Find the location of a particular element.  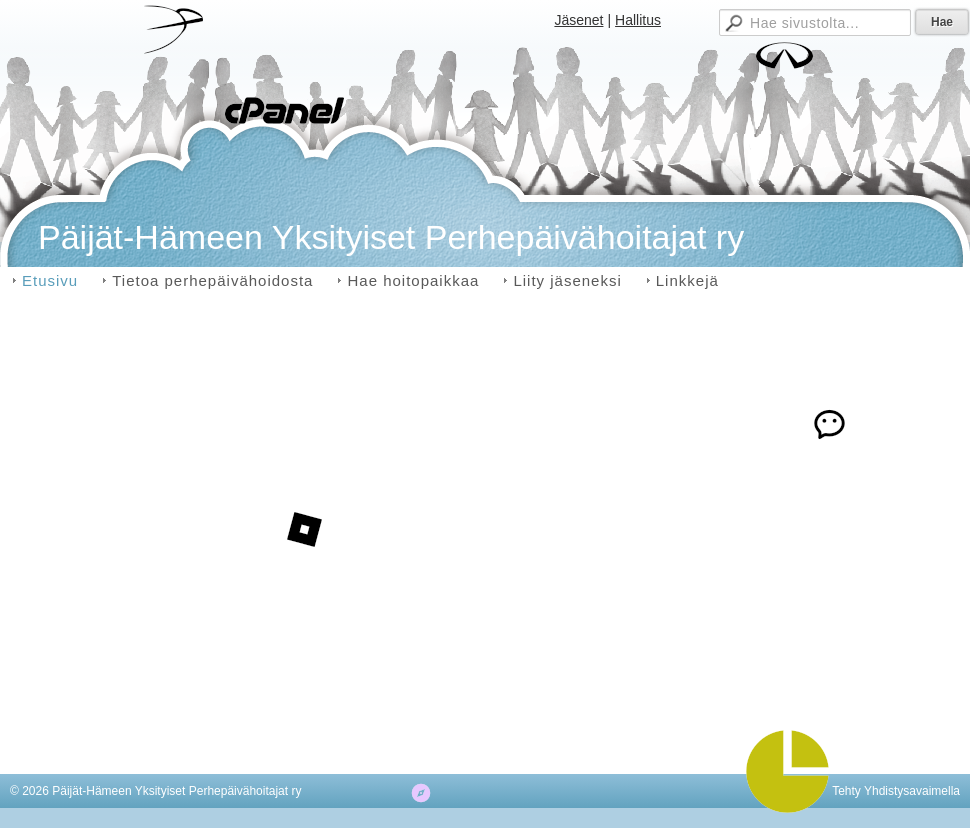

EPEL (Extra Packages for Enterprise Linux) project logo is located at coordinates (173, 29).